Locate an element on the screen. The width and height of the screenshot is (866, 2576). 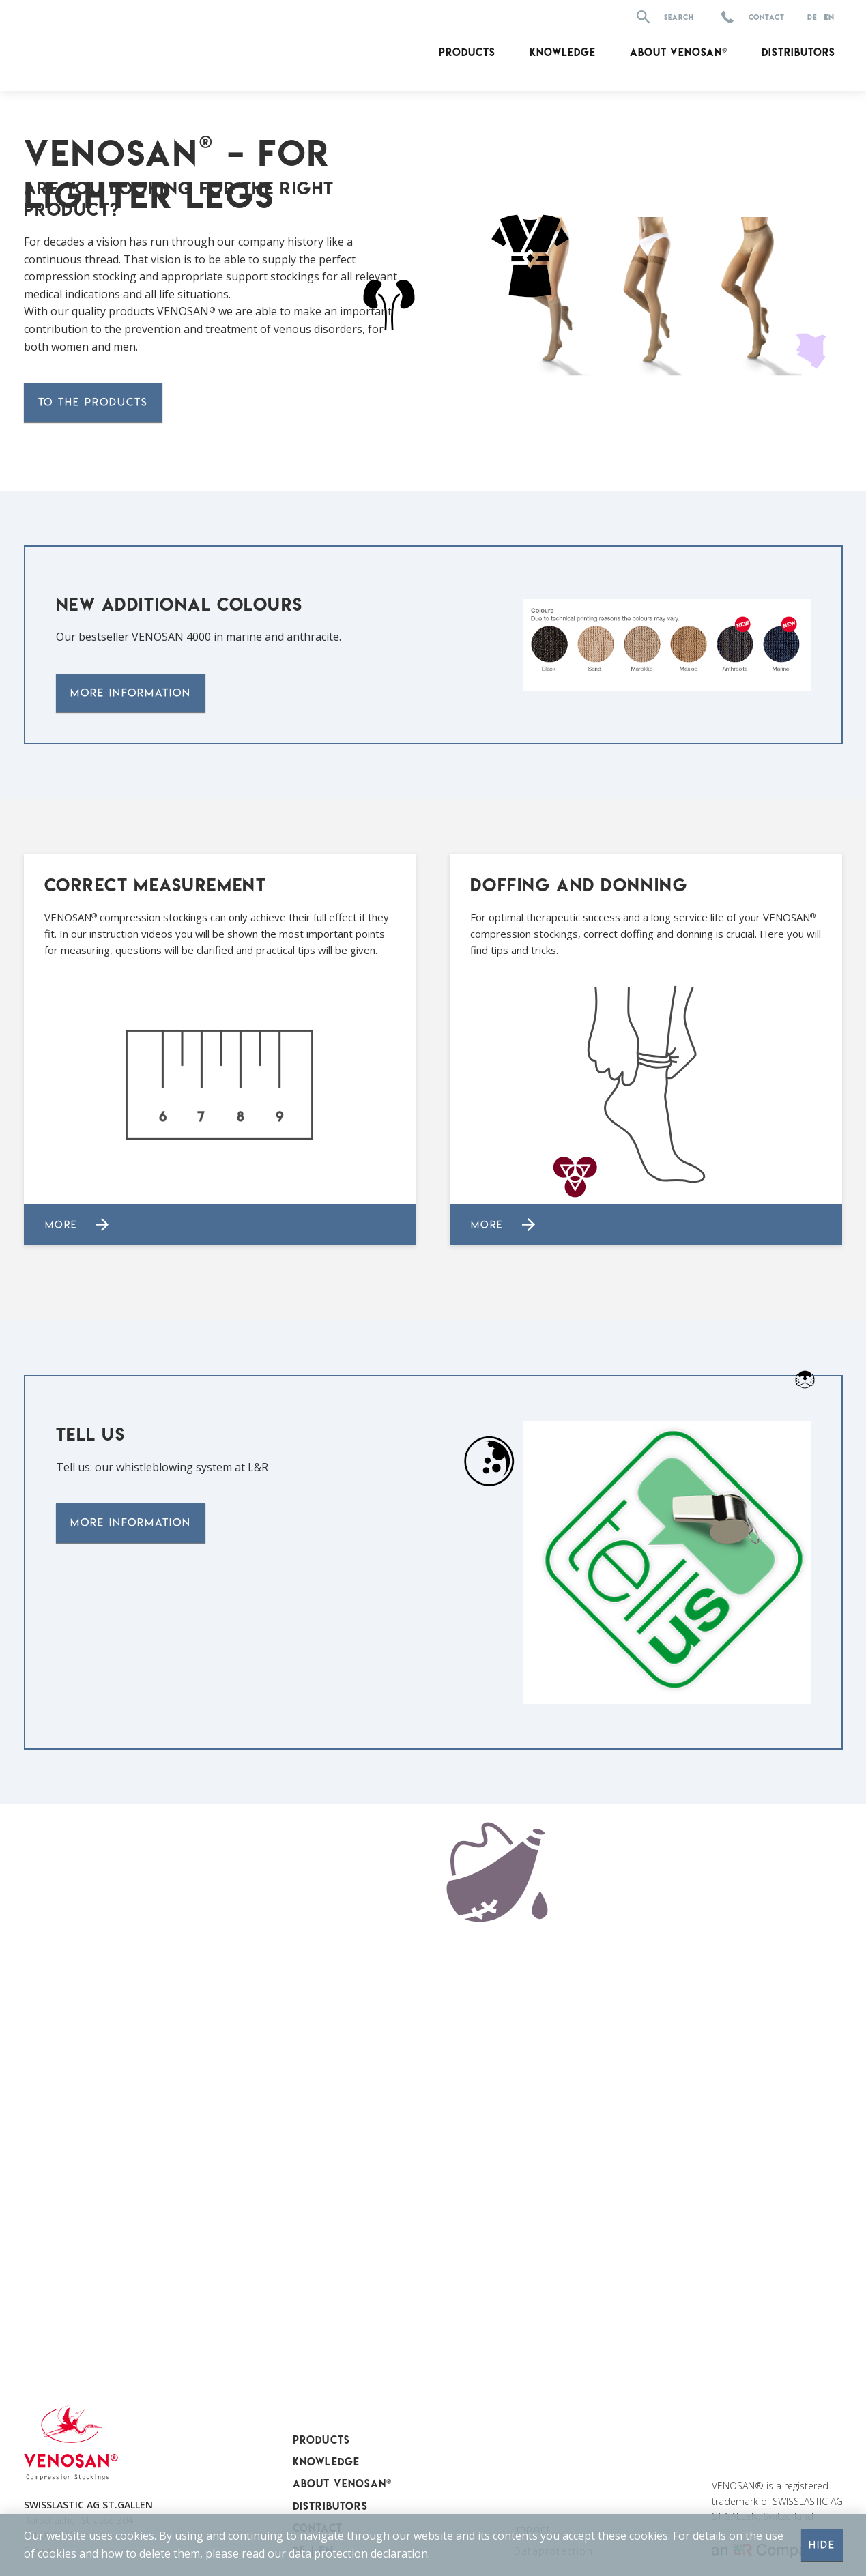
select Kenya as your country or region is located at coordinates (811, 351).